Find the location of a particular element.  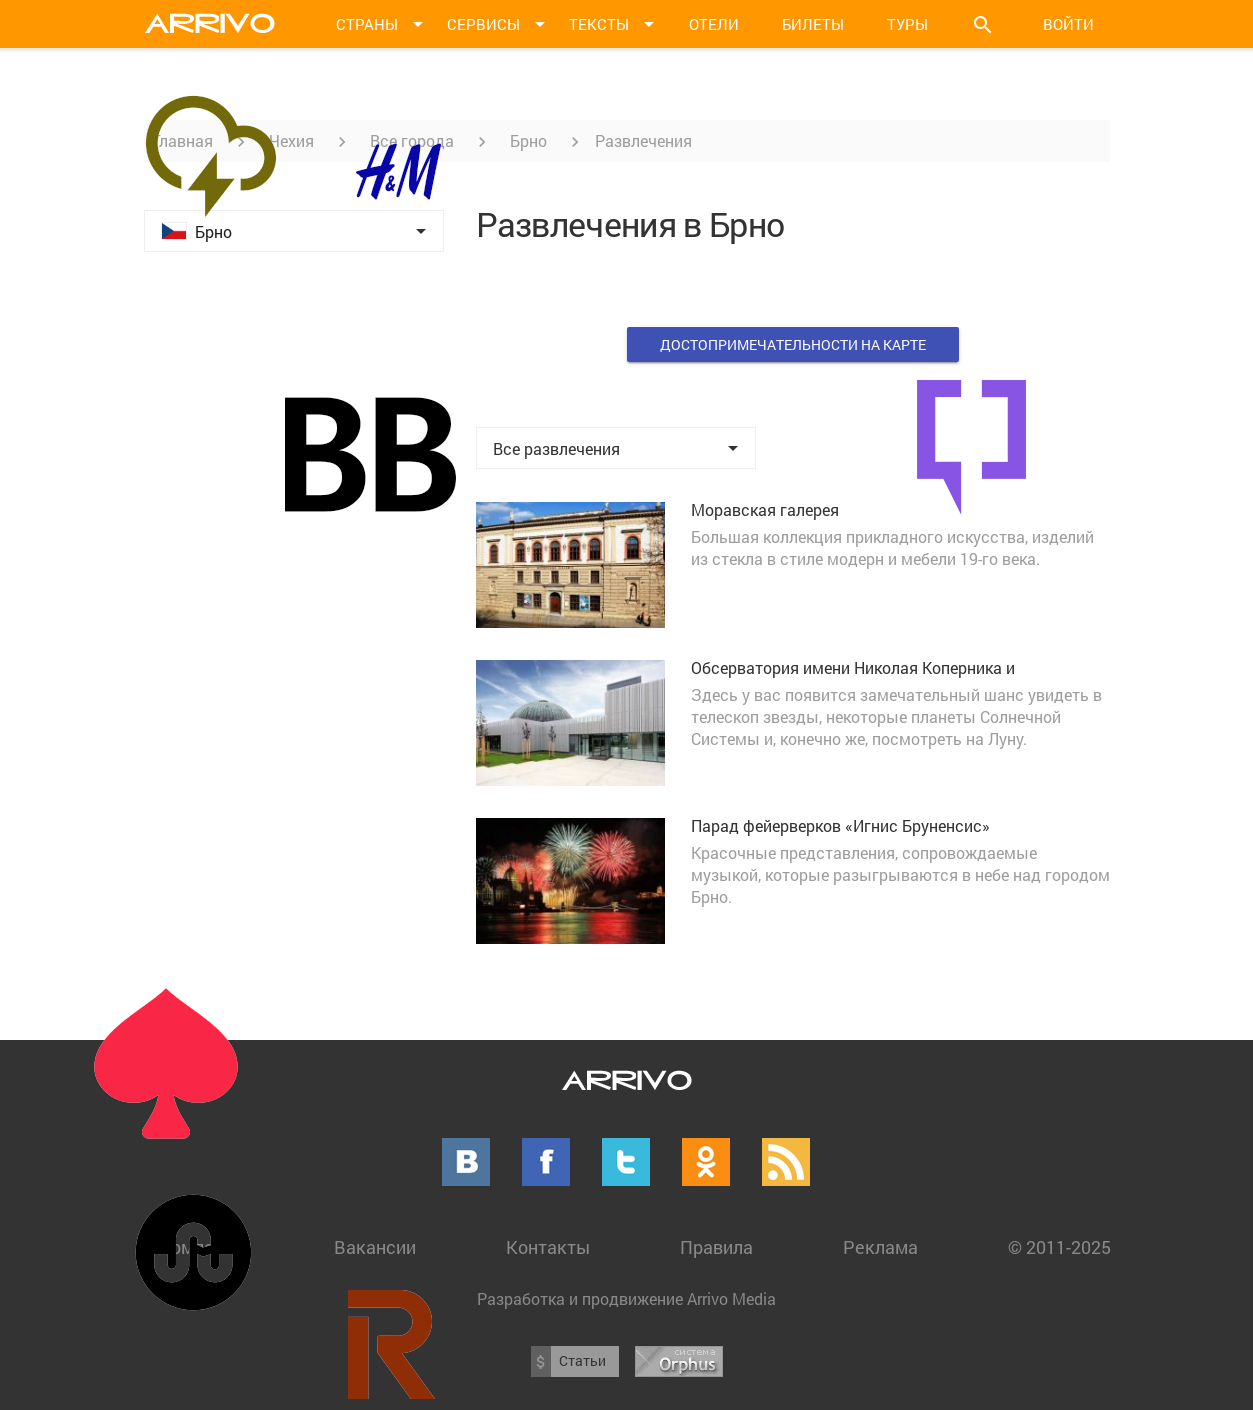

stumbleupon social media logo is located at coordinates (191, 1252).